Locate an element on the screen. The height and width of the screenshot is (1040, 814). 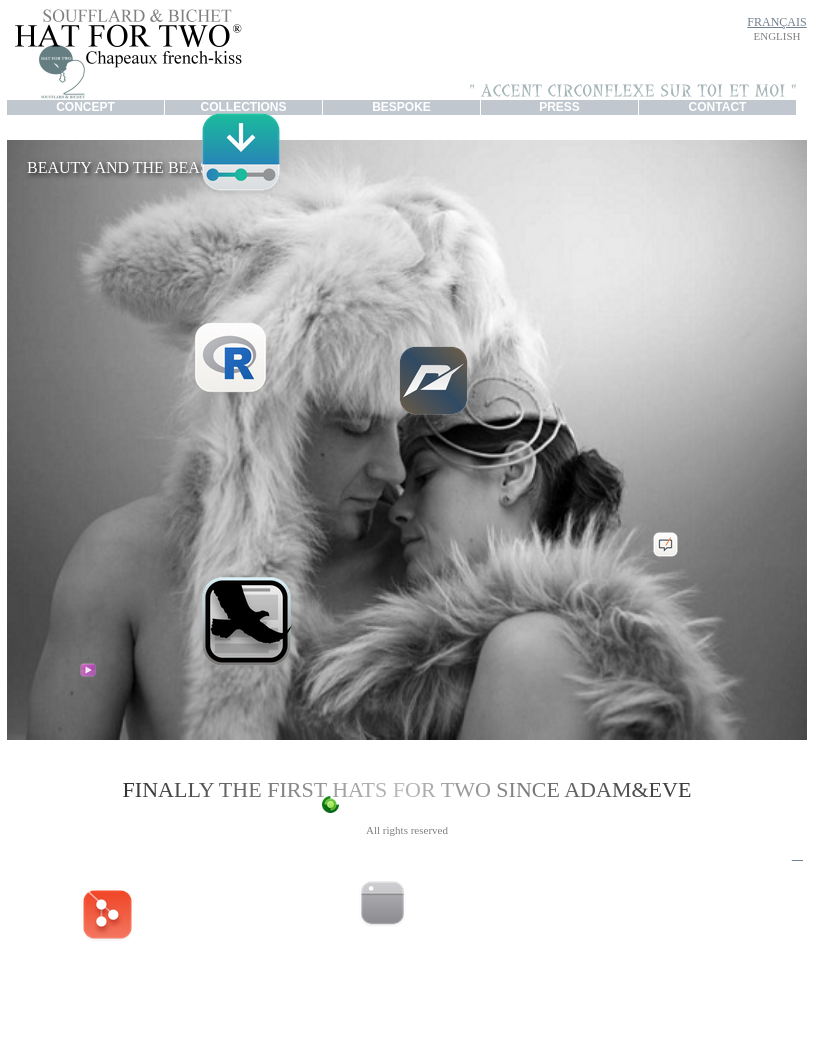
launch need for speed no limits game is located at coordinates (433, 380).